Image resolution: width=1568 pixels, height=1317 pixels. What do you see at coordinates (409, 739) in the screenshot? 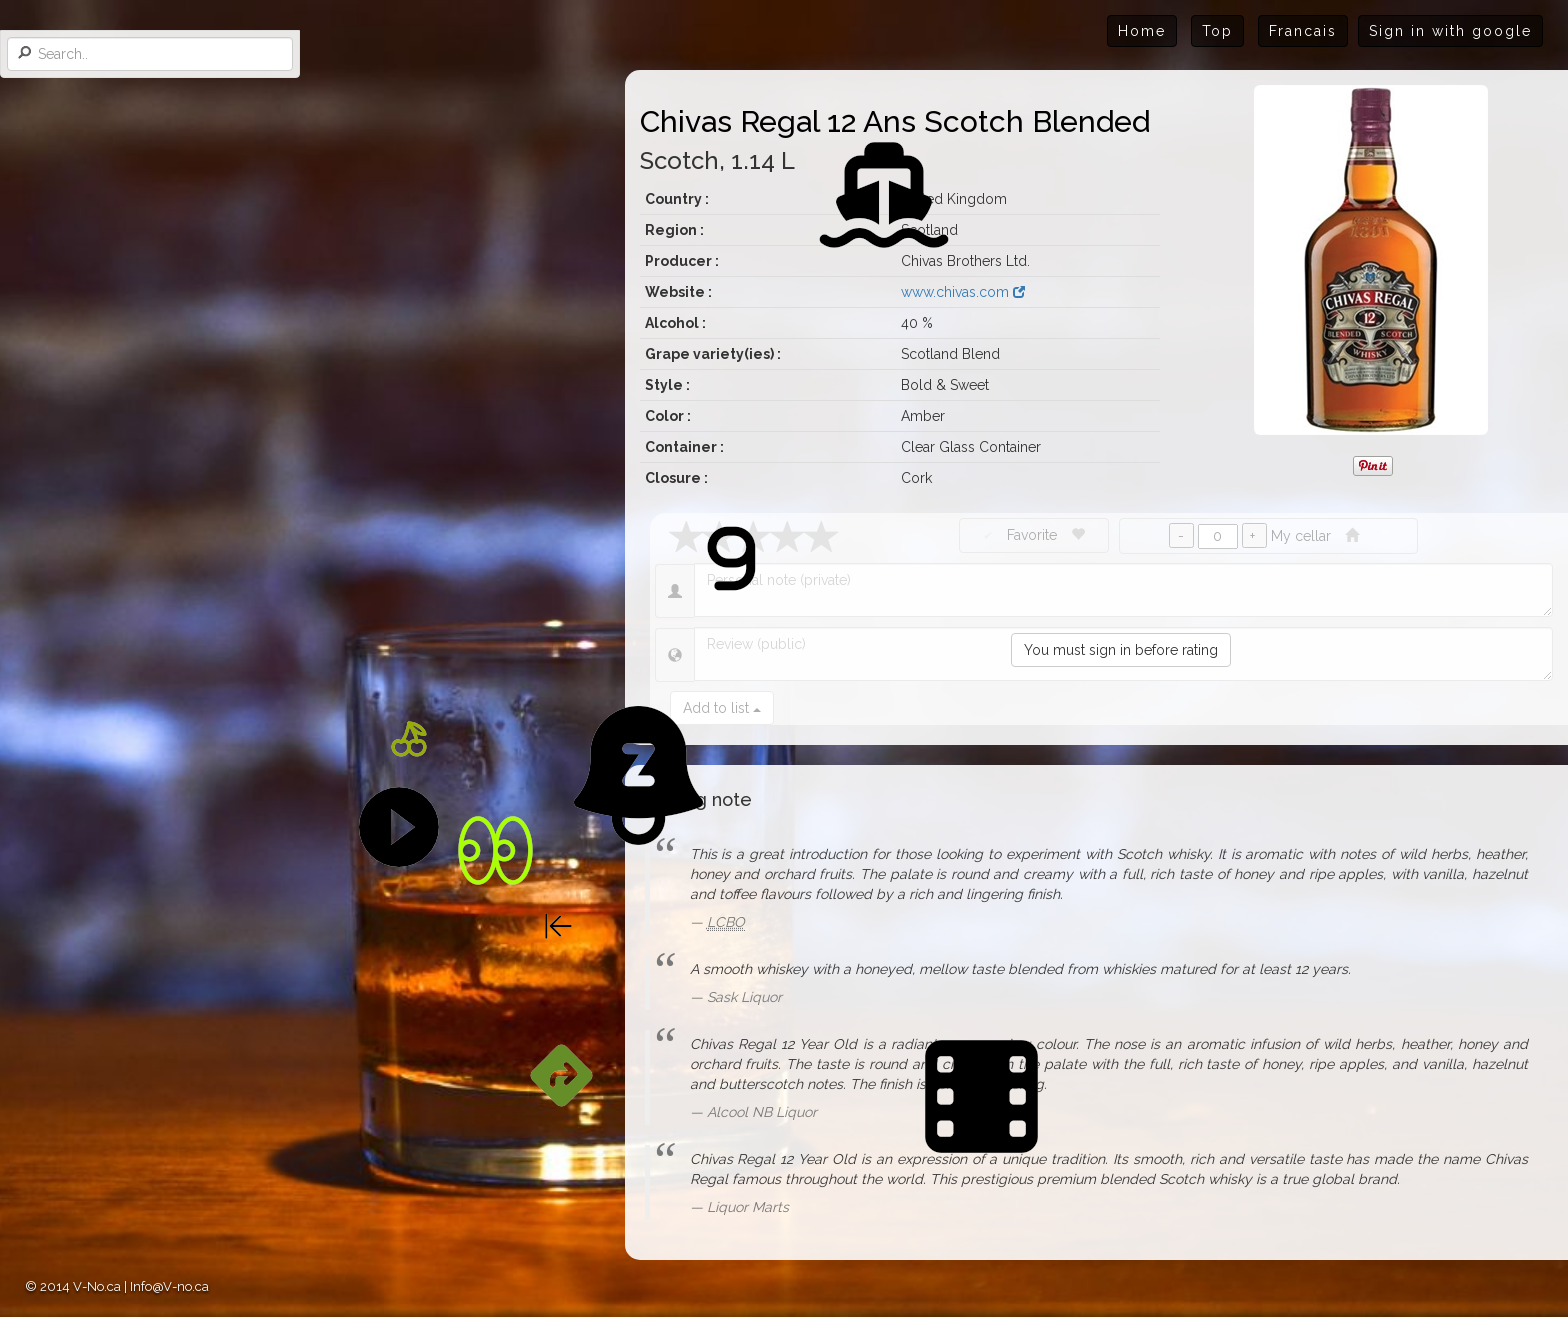
I see `indicates fruit or food category` at bounding box center [409, 739].